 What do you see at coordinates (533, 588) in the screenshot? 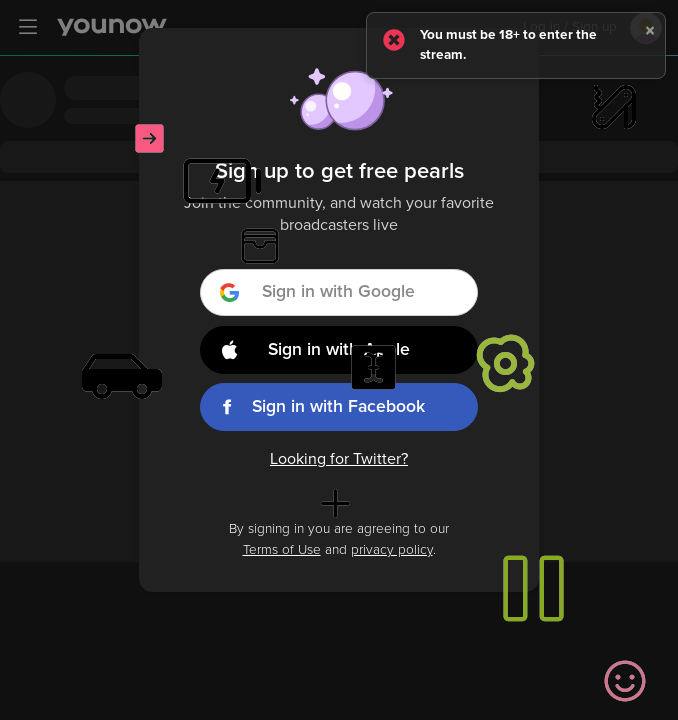
I see `pause media playback` at bounding box center [533, 588].